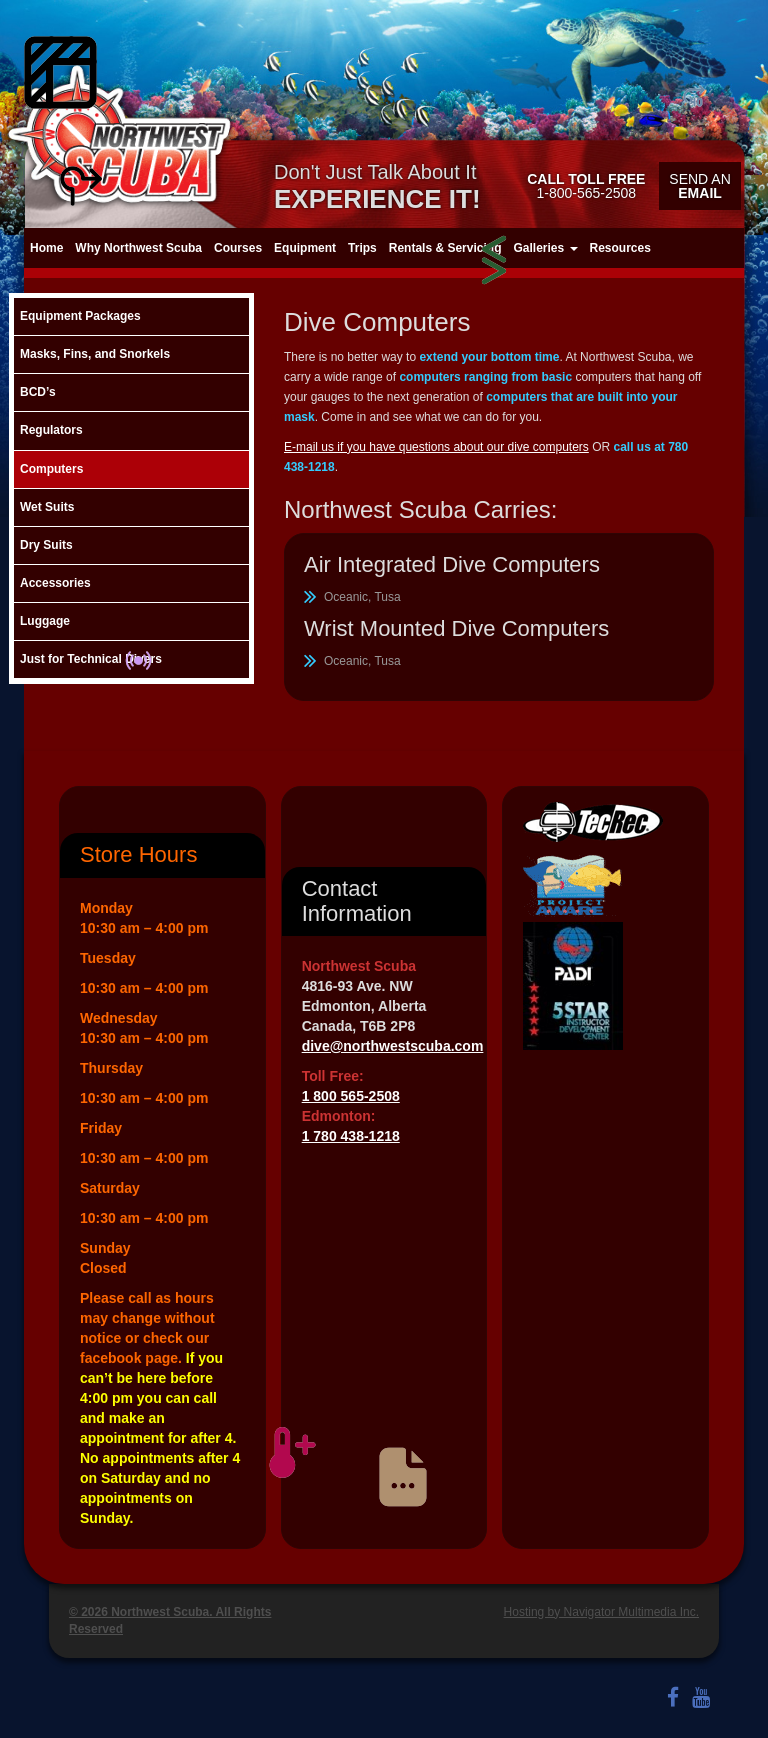  What do you see at coordinates (138, 660) in the screenshot?
I see `start a live broadcast or stream` at bounding box center [138, 660].